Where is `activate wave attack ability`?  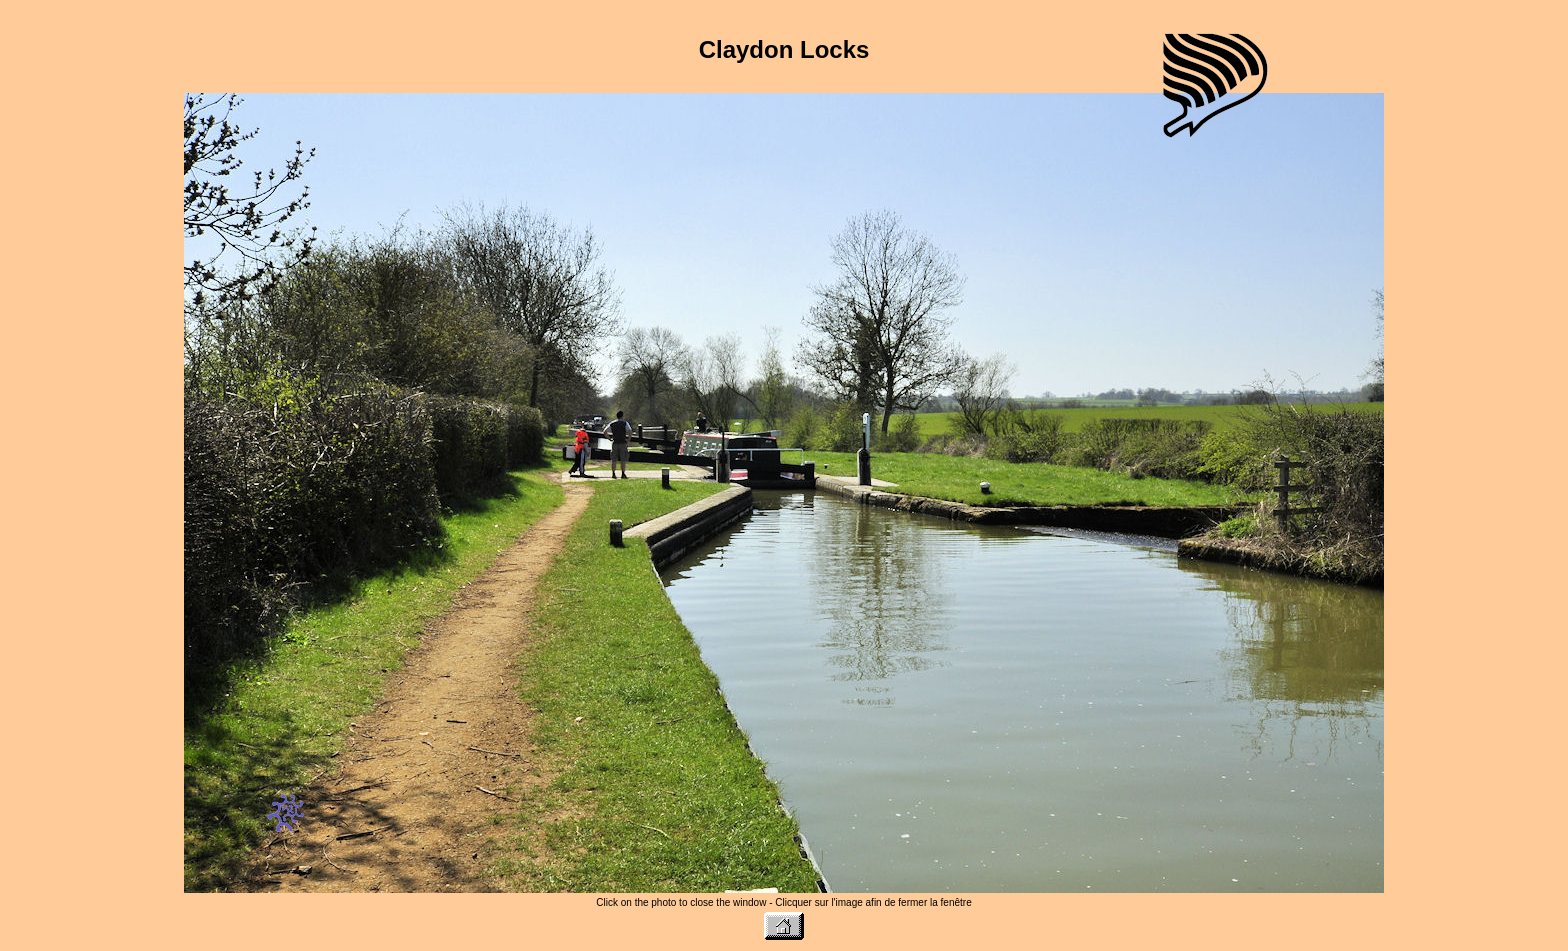
activate wave attack ability is located at coordinates (1215, 86).